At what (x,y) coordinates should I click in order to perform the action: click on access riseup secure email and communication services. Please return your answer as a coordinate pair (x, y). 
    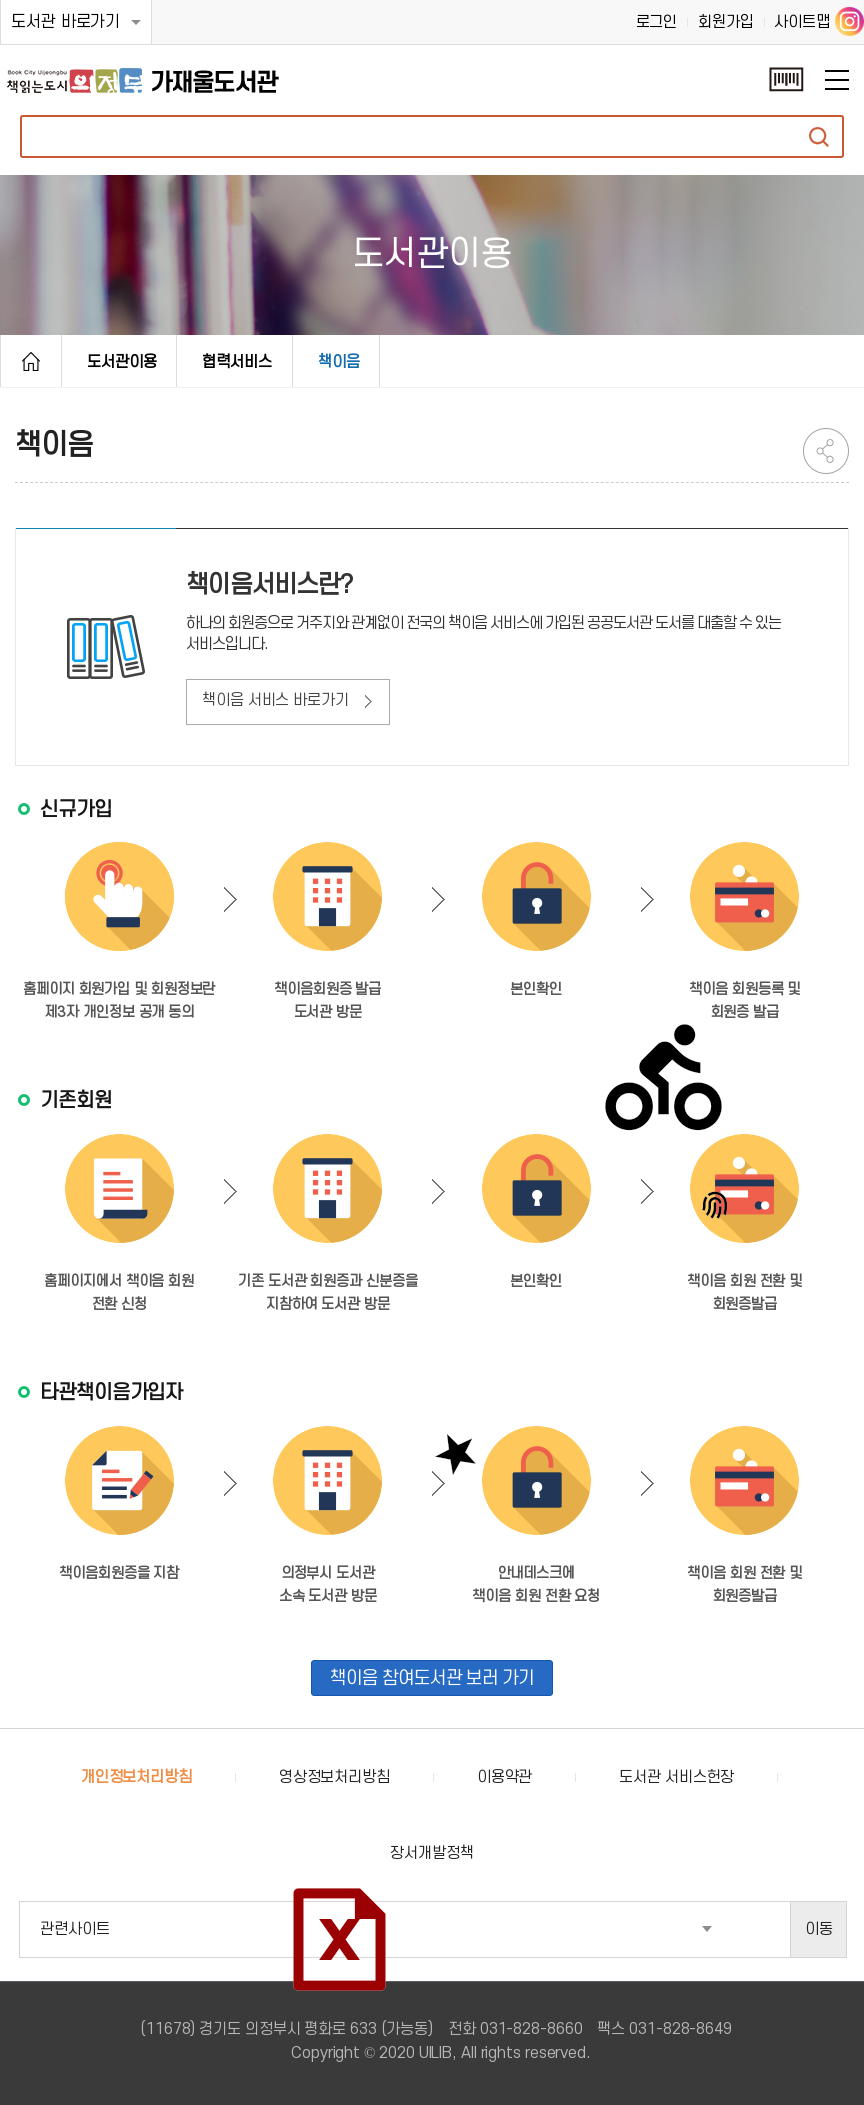
    Looking at the image, I should click on (455, 1454).